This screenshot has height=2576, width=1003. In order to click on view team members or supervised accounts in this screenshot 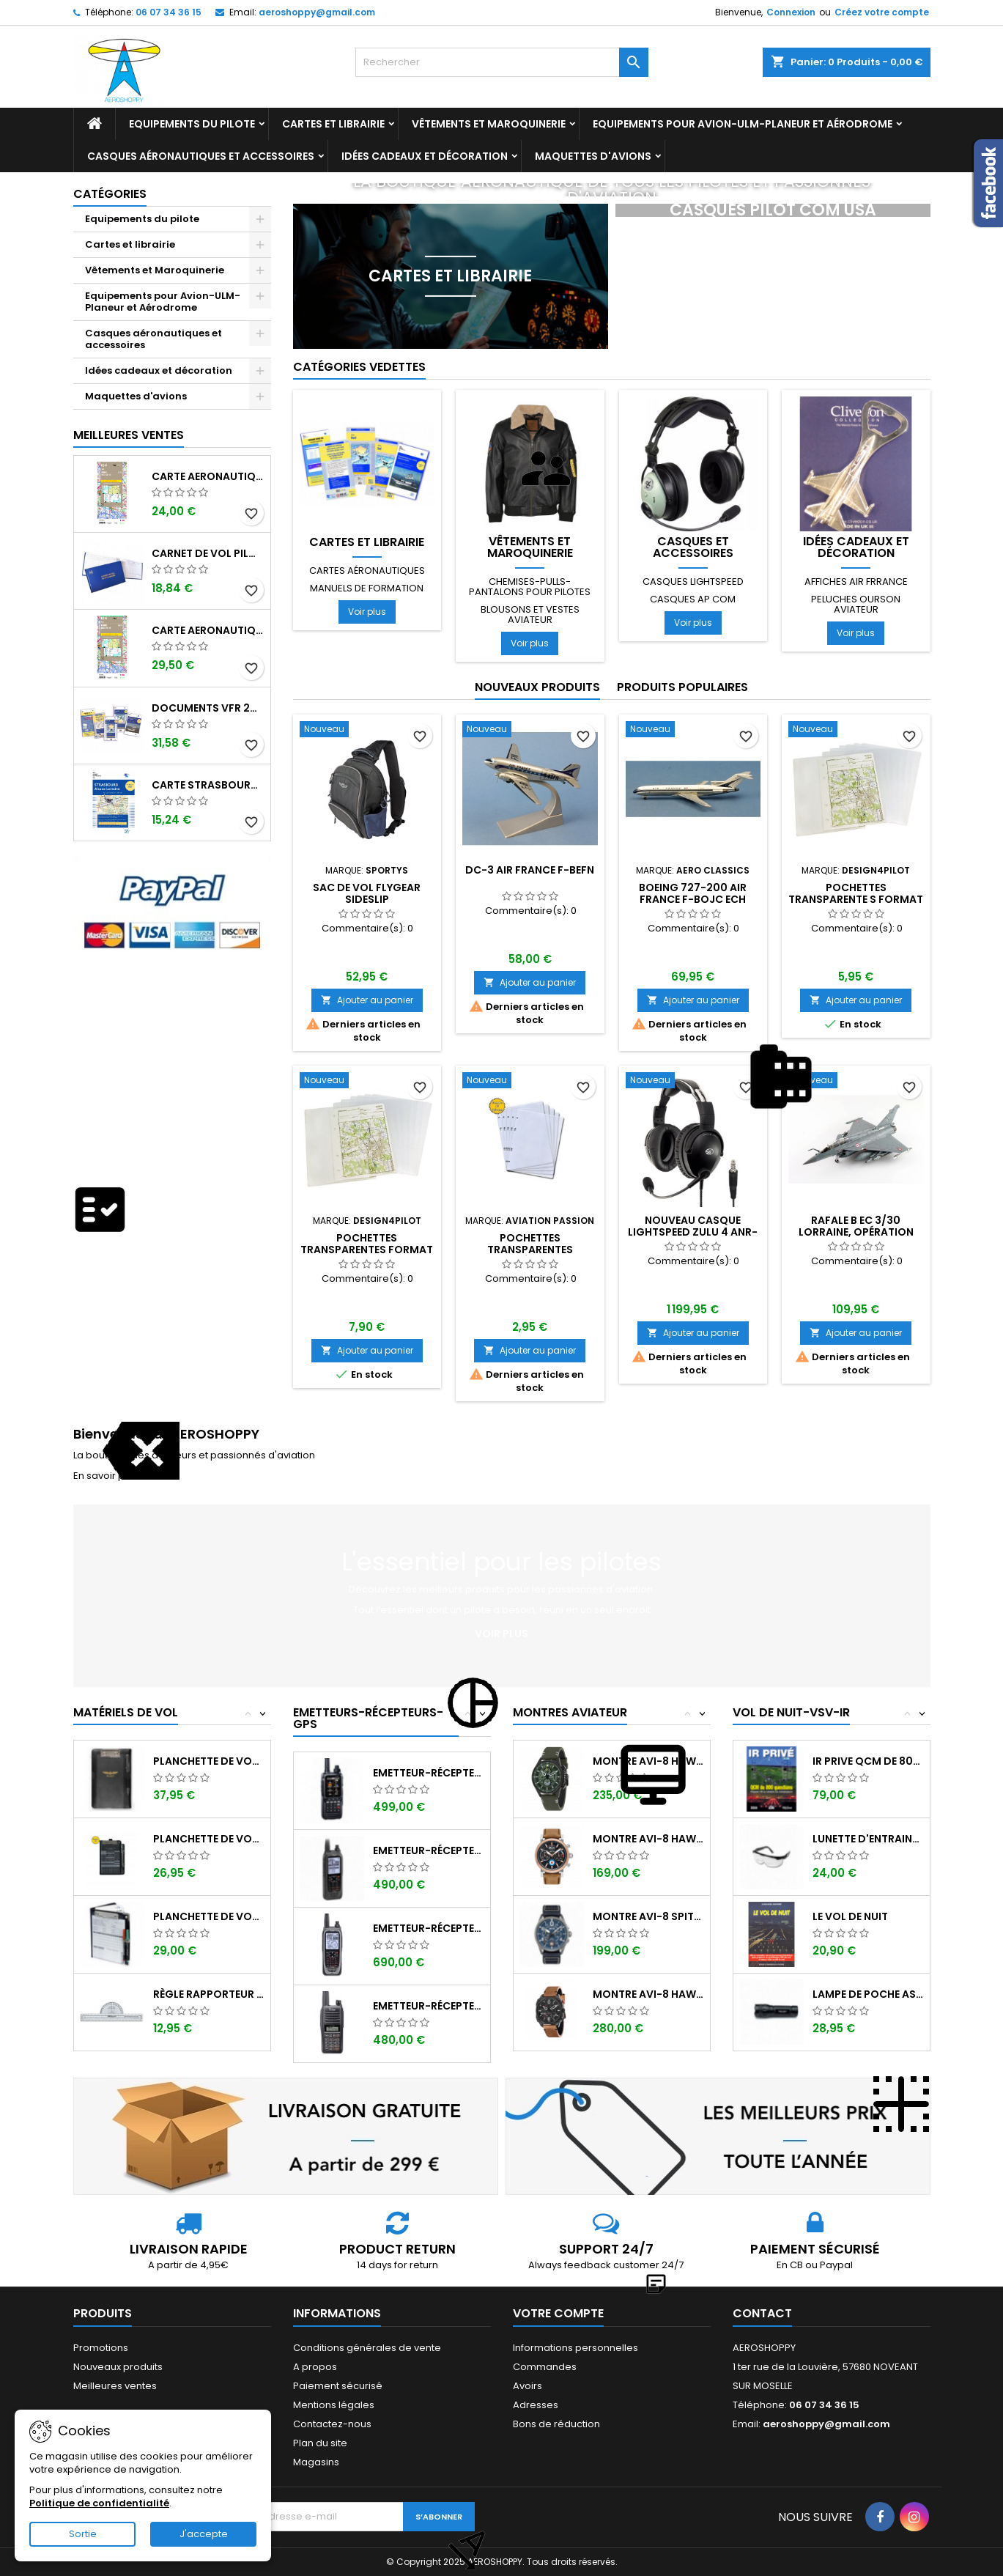, I will do `click(546, 468)`.